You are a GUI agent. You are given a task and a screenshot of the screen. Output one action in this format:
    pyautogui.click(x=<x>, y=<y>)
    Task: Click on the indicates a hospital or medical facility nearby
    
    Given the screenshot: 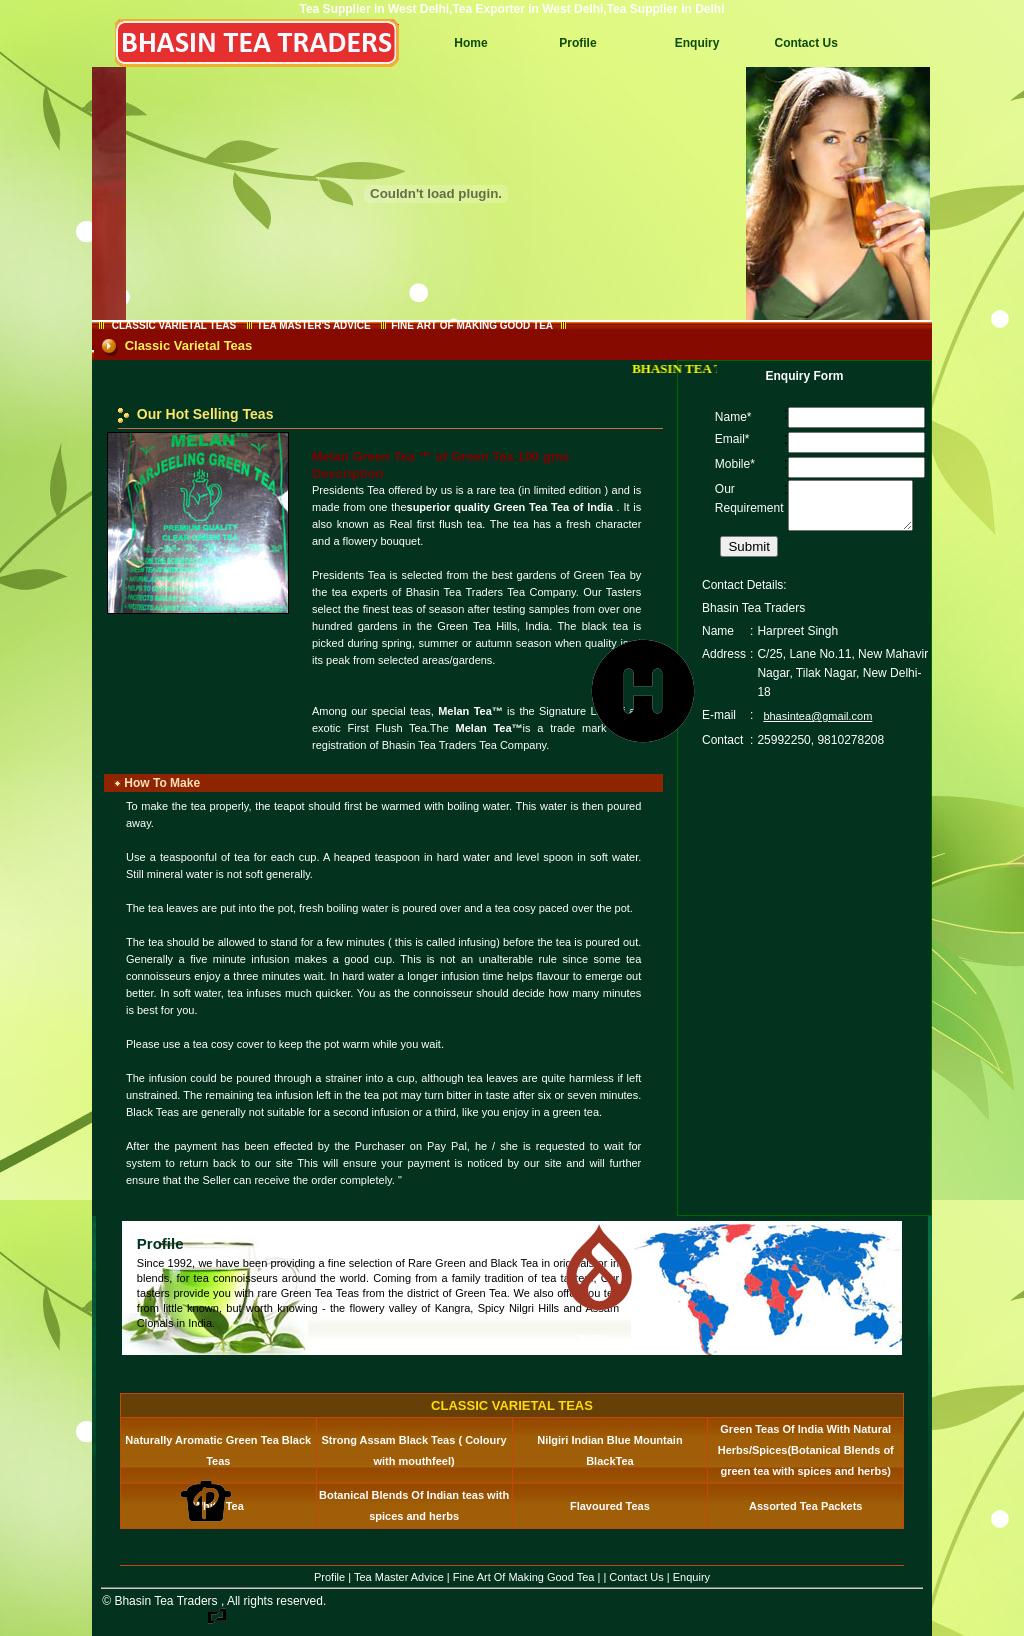 What is the action you would take?
    pyautogui.click(x=643, y=691)
    